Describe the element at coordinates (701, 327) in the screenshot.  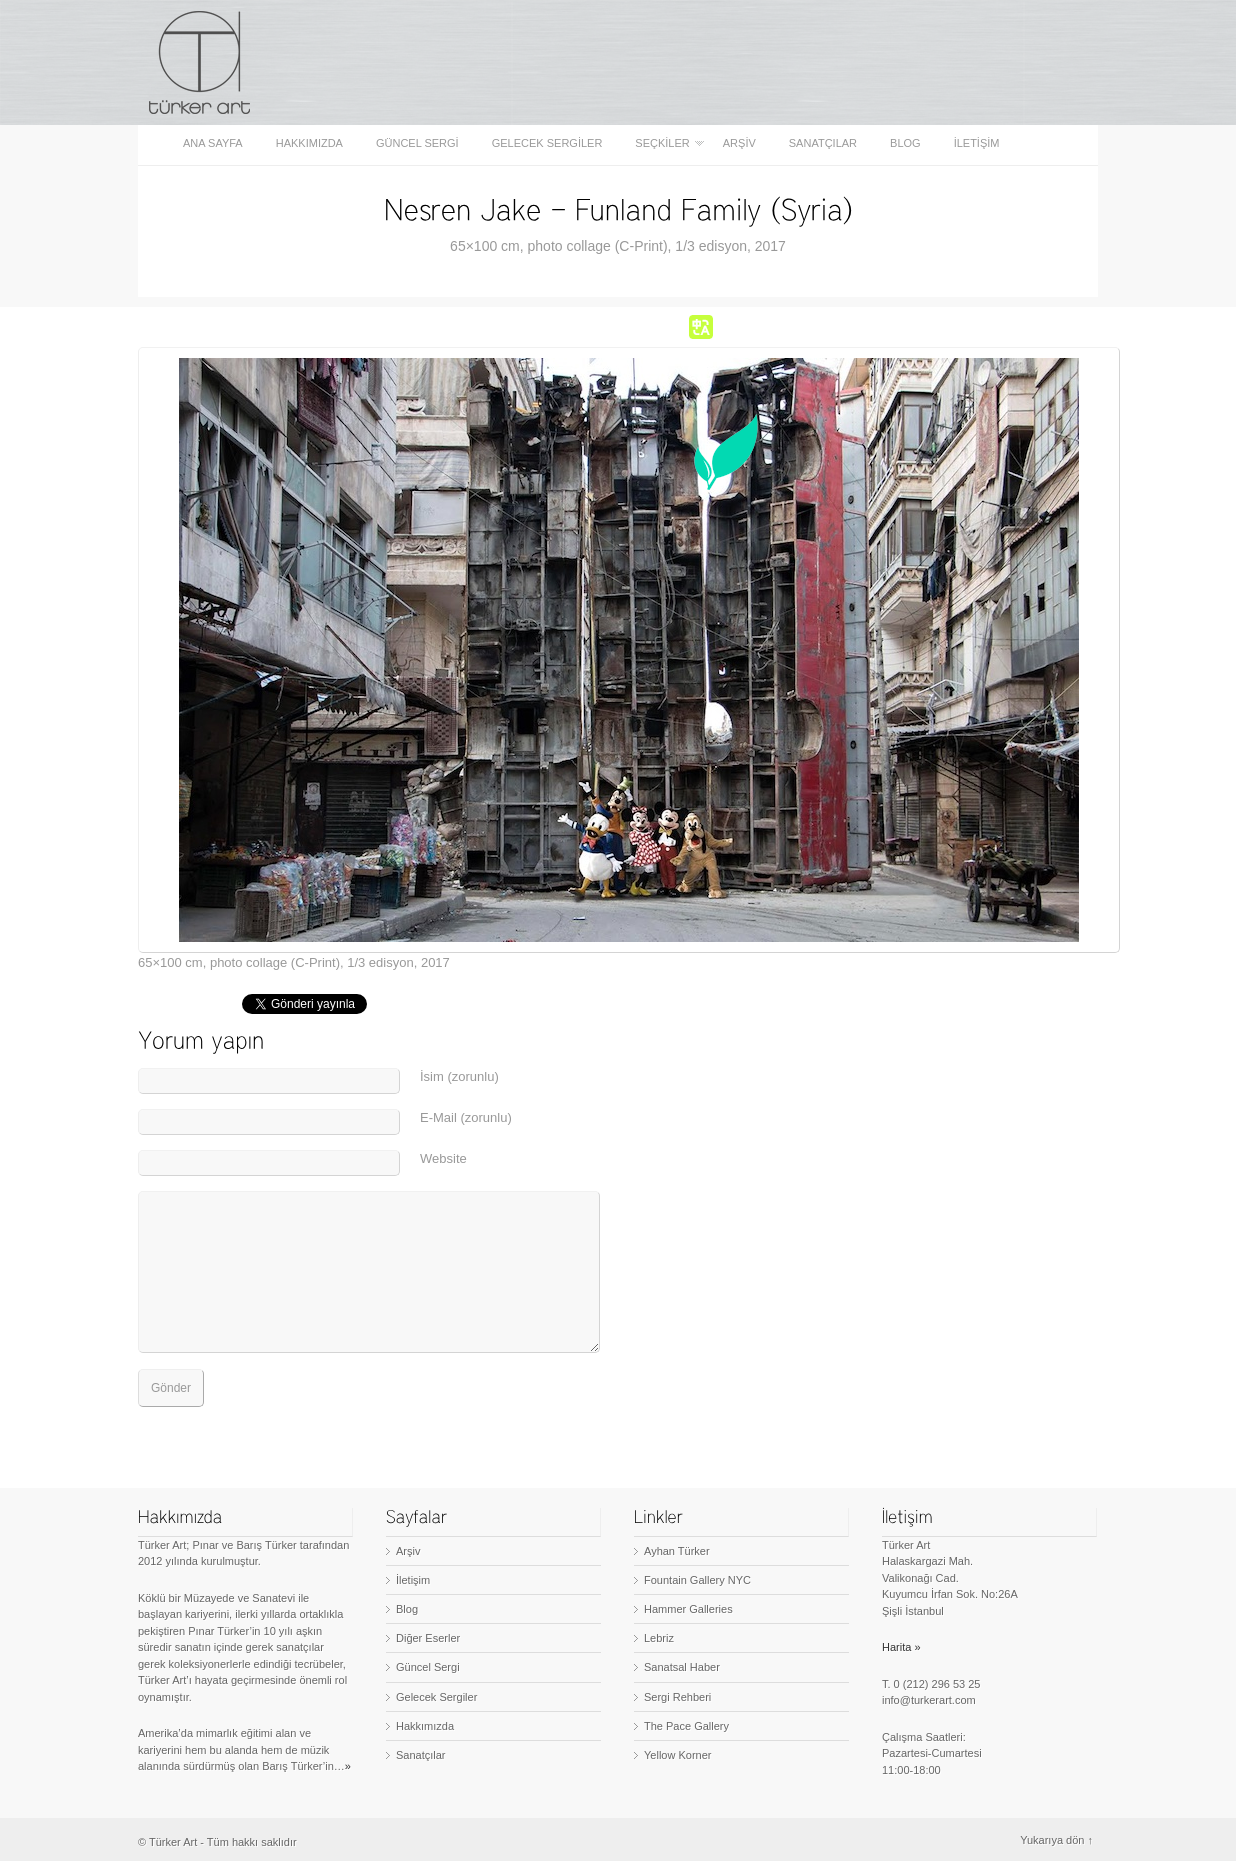
I see `open immersive translate extension` at that location.